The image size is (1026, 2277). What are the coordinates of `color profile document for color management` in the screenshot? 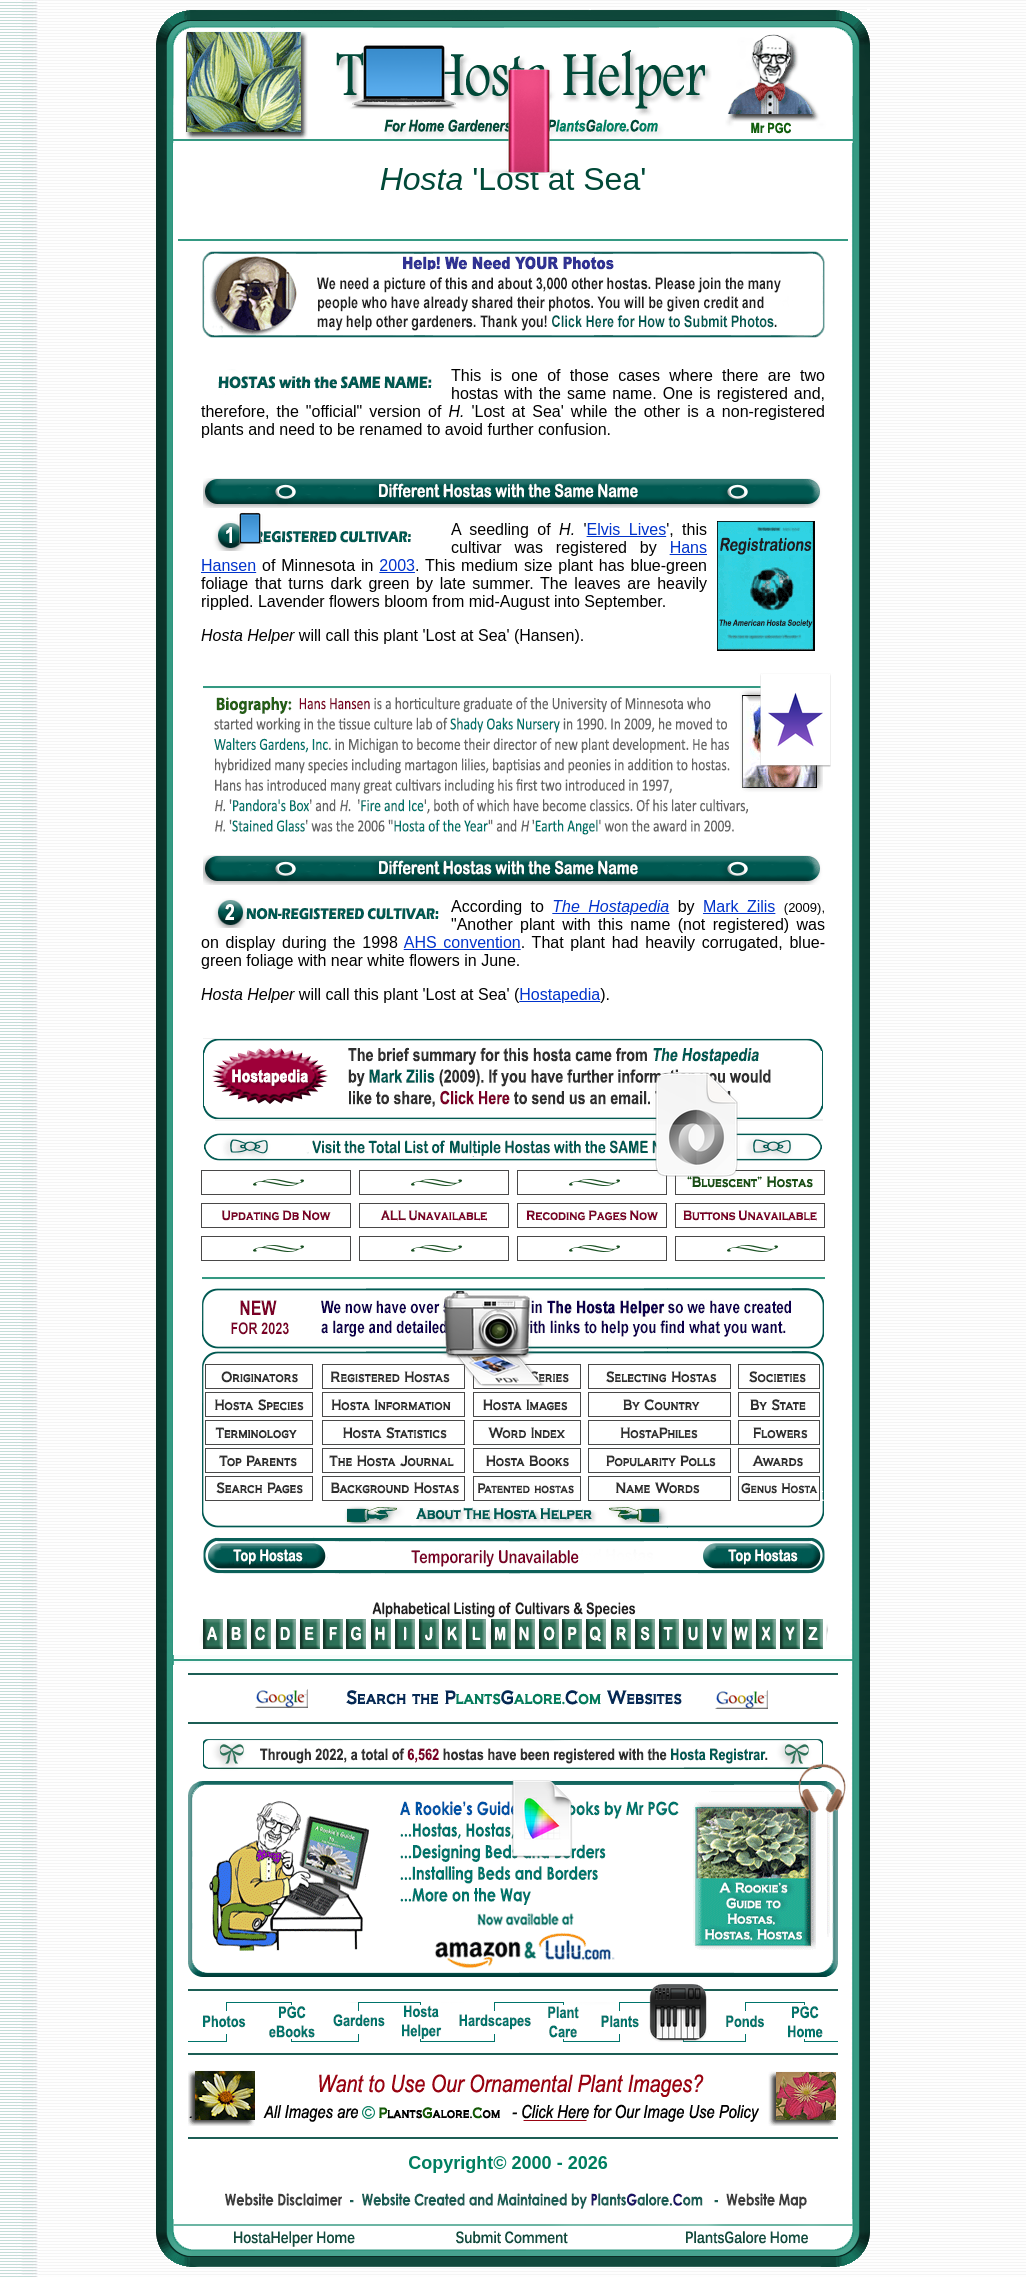 It's located at (542, 1820).